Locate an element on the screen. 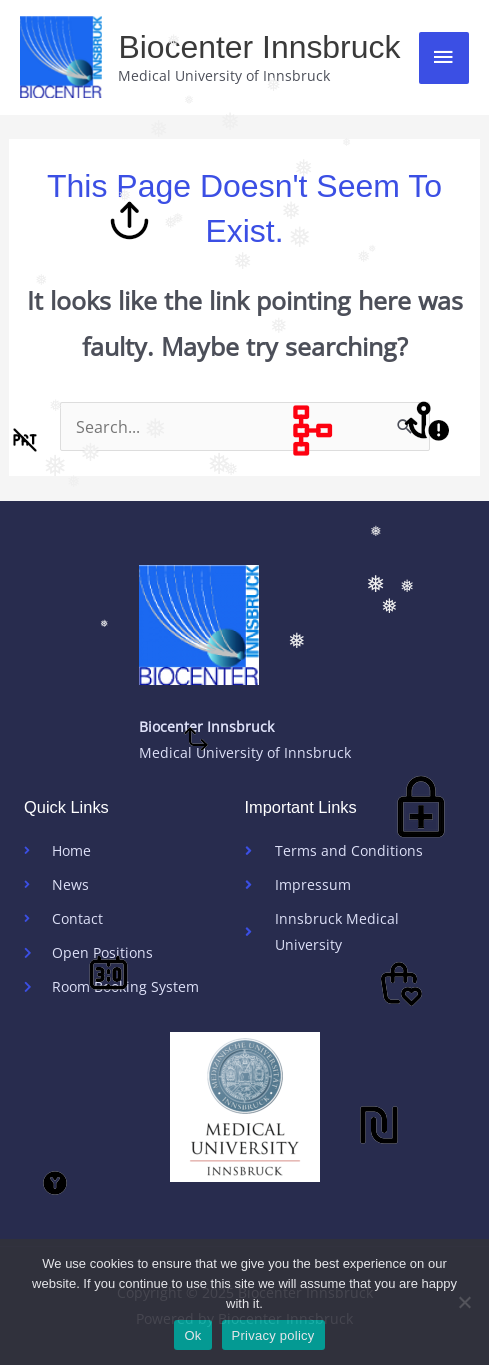 The height and width of the screenshot is (1365, 489). view game or match scores is located at coordinates (108, 974).